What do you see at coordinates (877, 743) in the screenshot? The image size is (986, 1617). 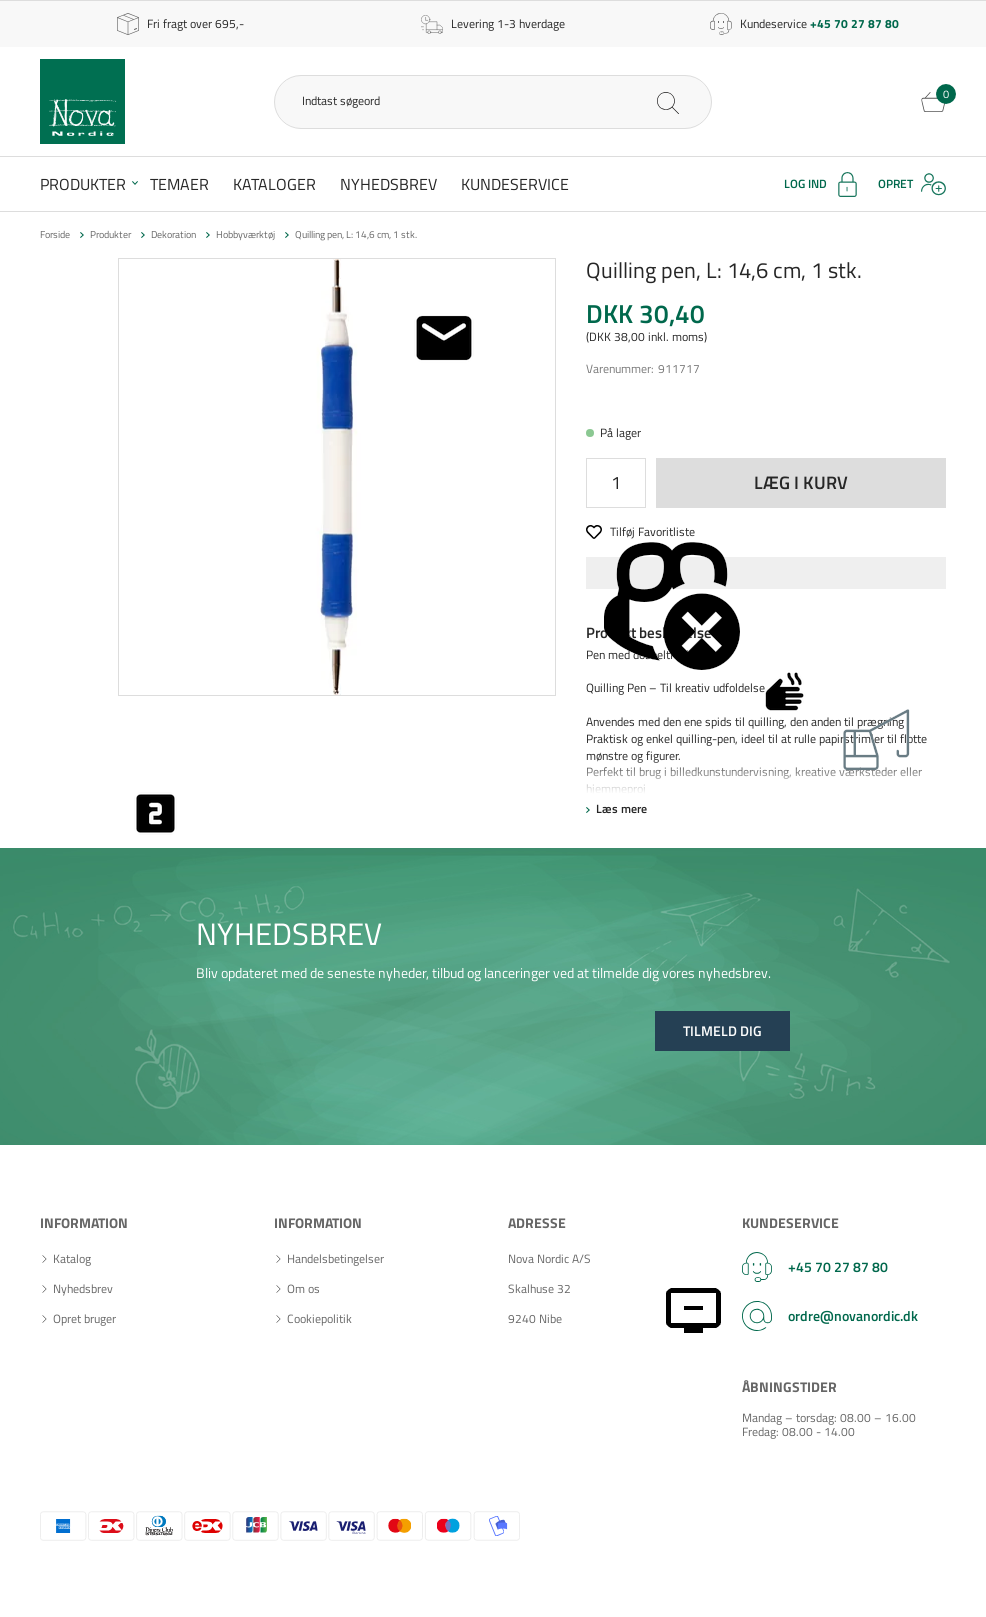 I see `construction or building in progress` at bounding box center [877, 743].